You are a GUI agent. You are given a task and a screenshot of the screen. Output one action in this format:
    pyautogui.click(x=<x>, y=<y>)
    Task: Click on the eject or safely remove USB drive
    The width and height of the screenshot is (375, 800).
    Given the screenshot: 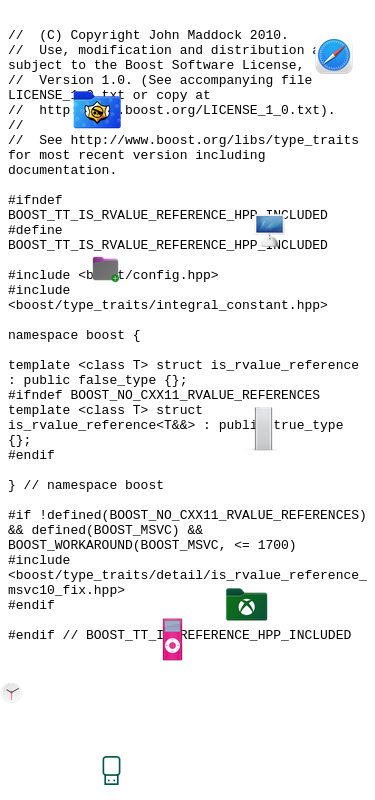 What is the action you would take?
    pyautogui.click(x=111, y=770)
    